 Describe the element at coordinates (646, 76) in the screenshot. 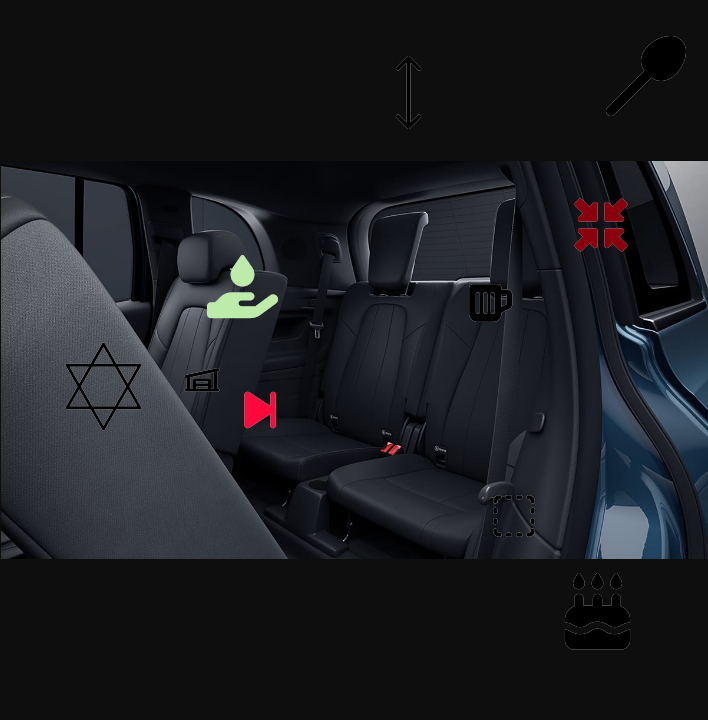

I see `access food or dining settings` at that location.